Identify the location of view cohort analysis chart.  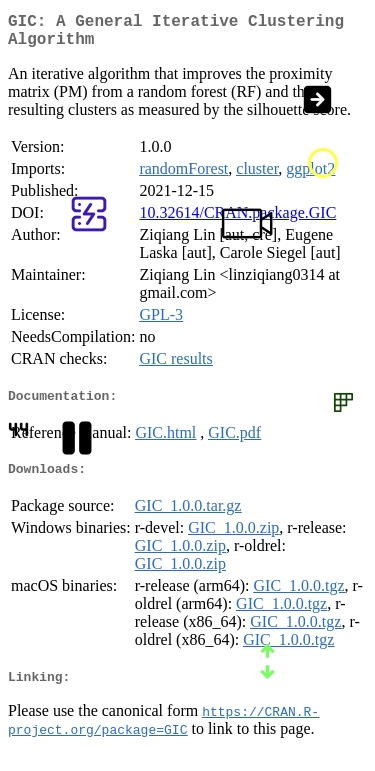
(343, 402).